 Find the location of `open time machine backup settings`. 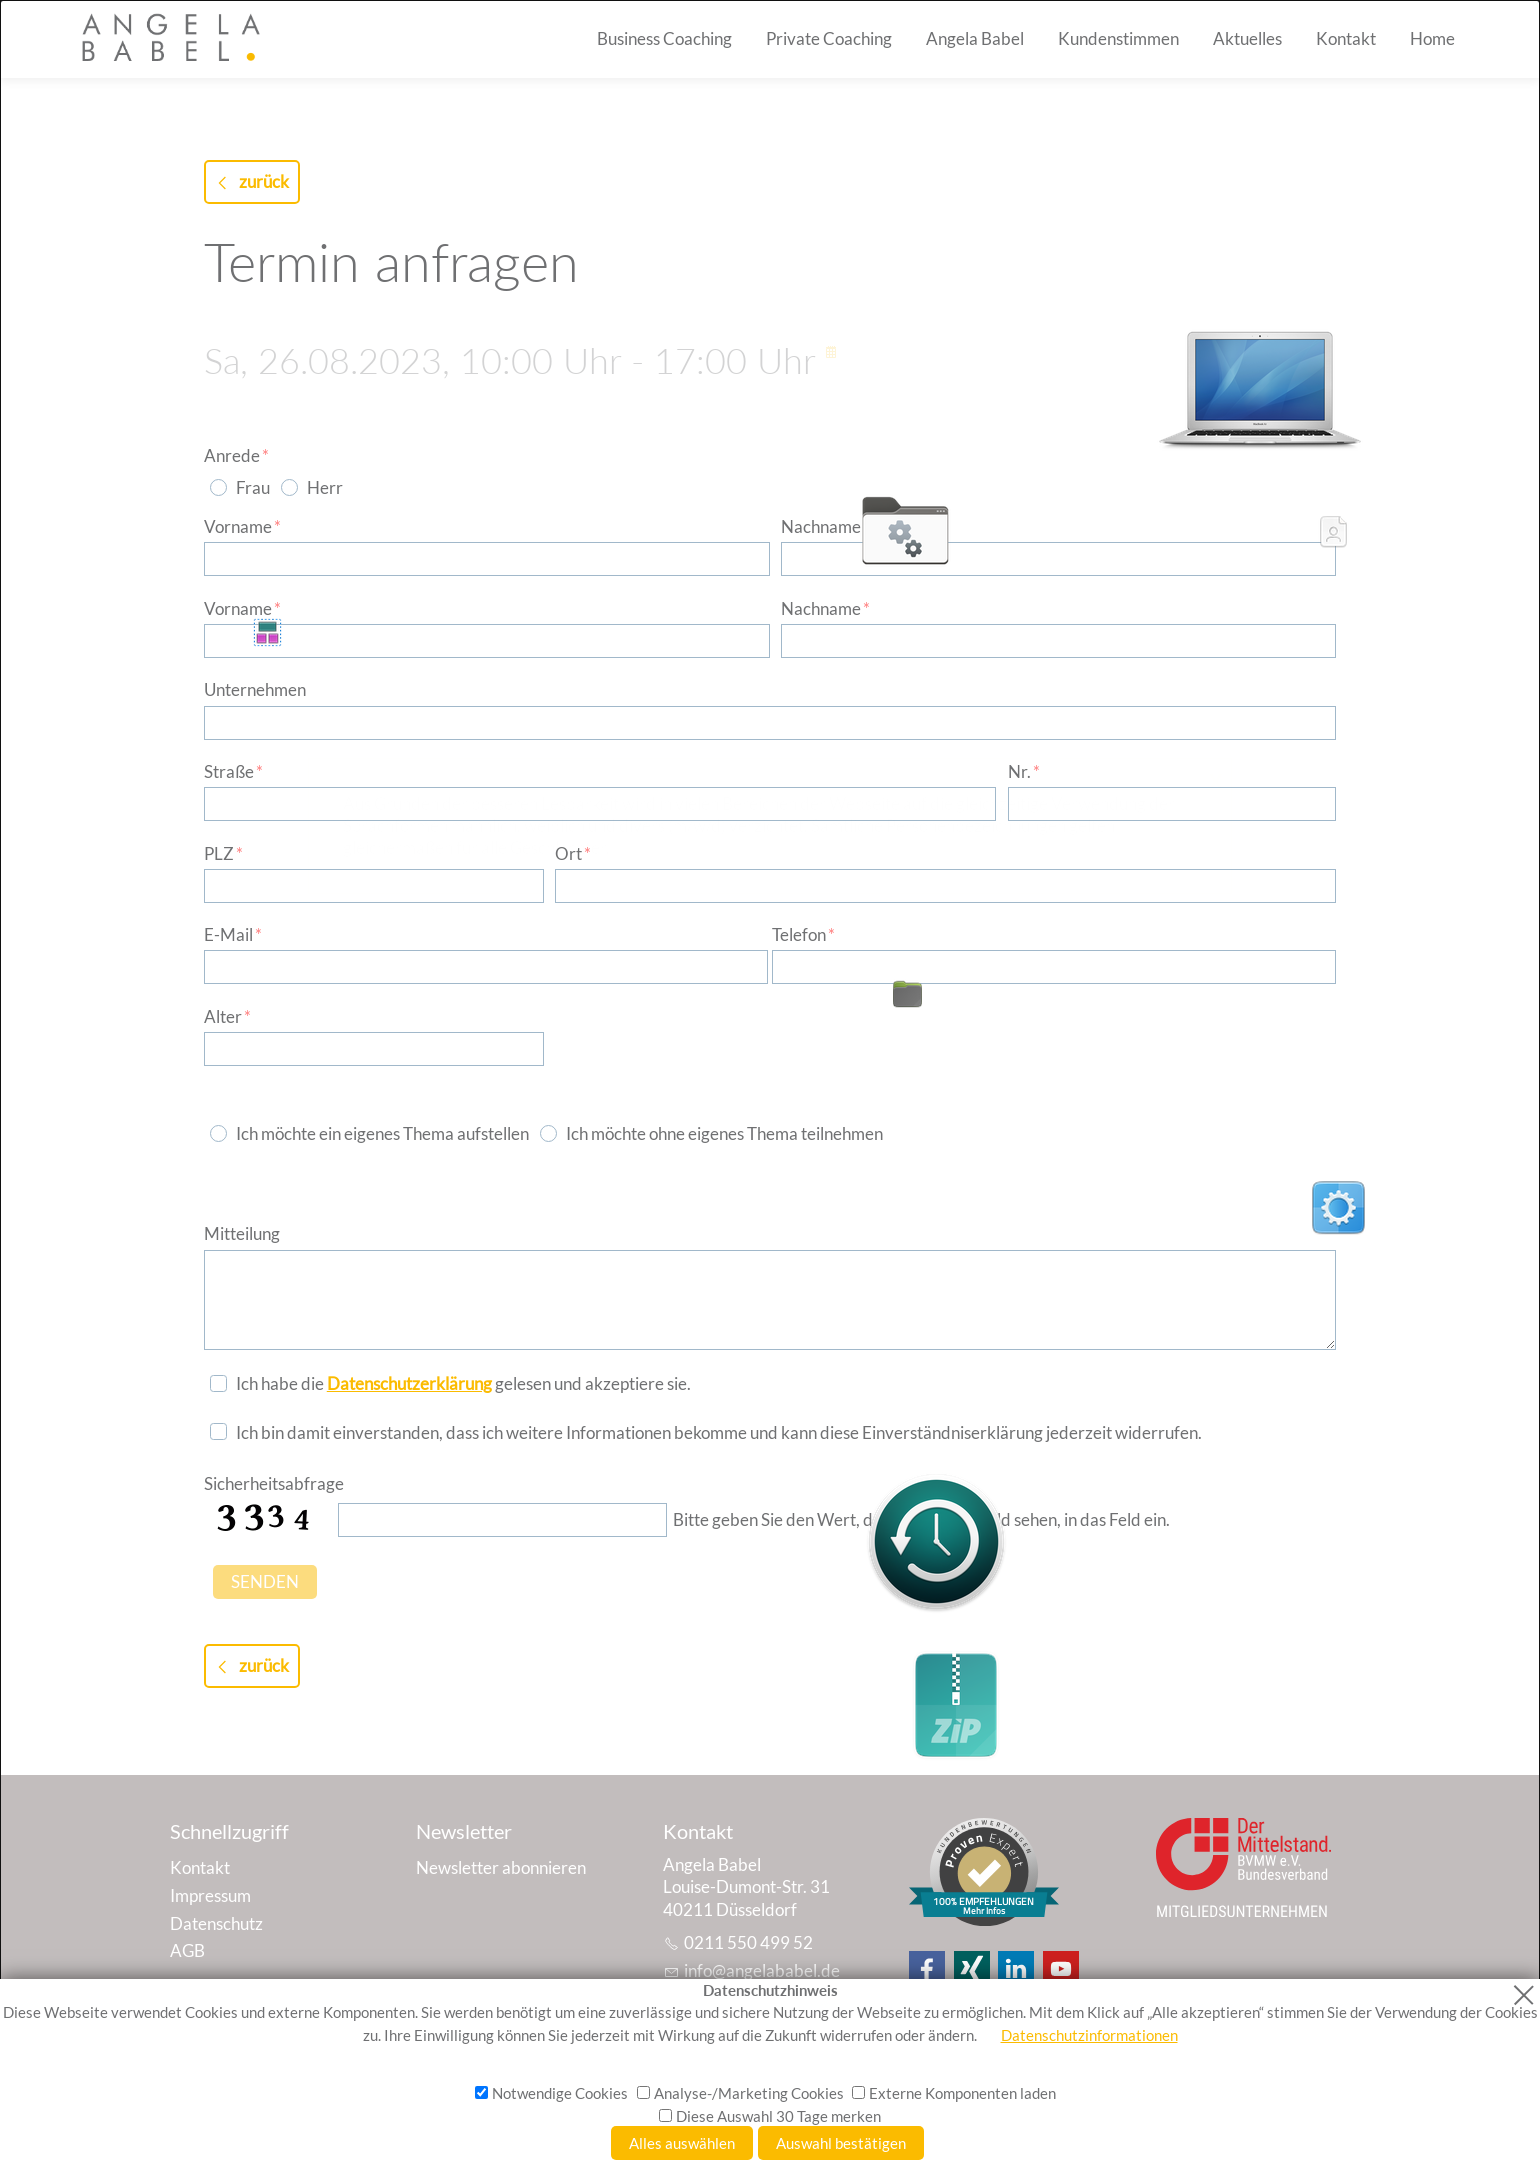

open time machine backup settings is located at coordinates (936, 1541).